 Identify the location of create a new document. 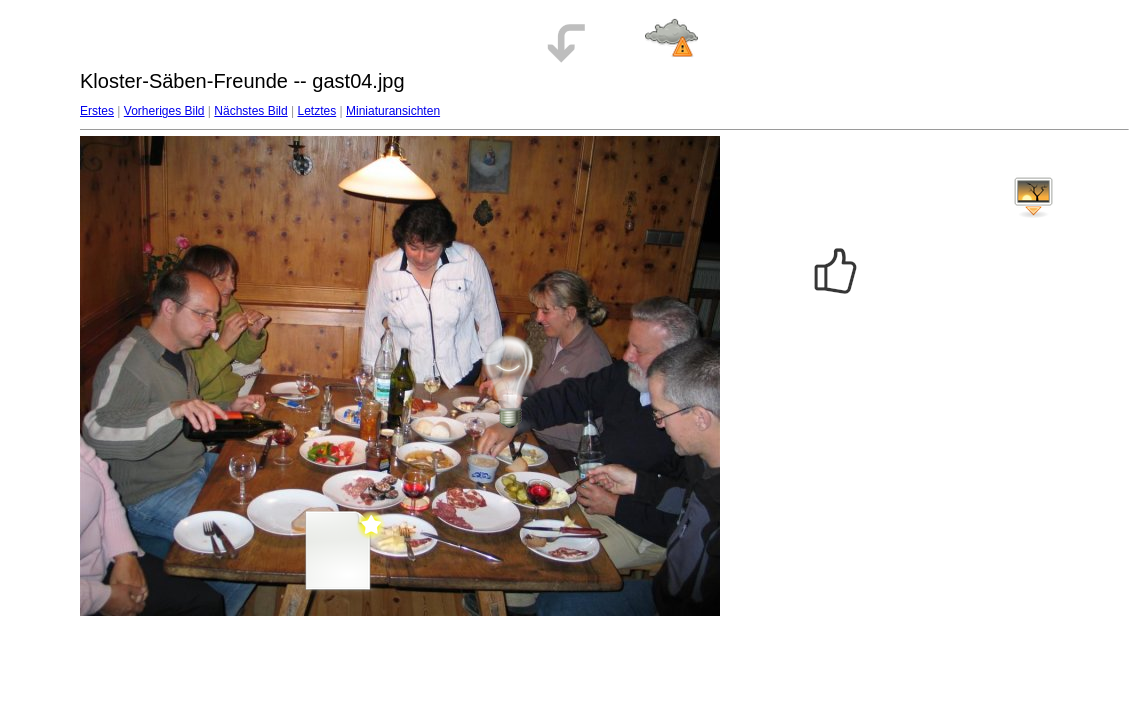
(343, 550).